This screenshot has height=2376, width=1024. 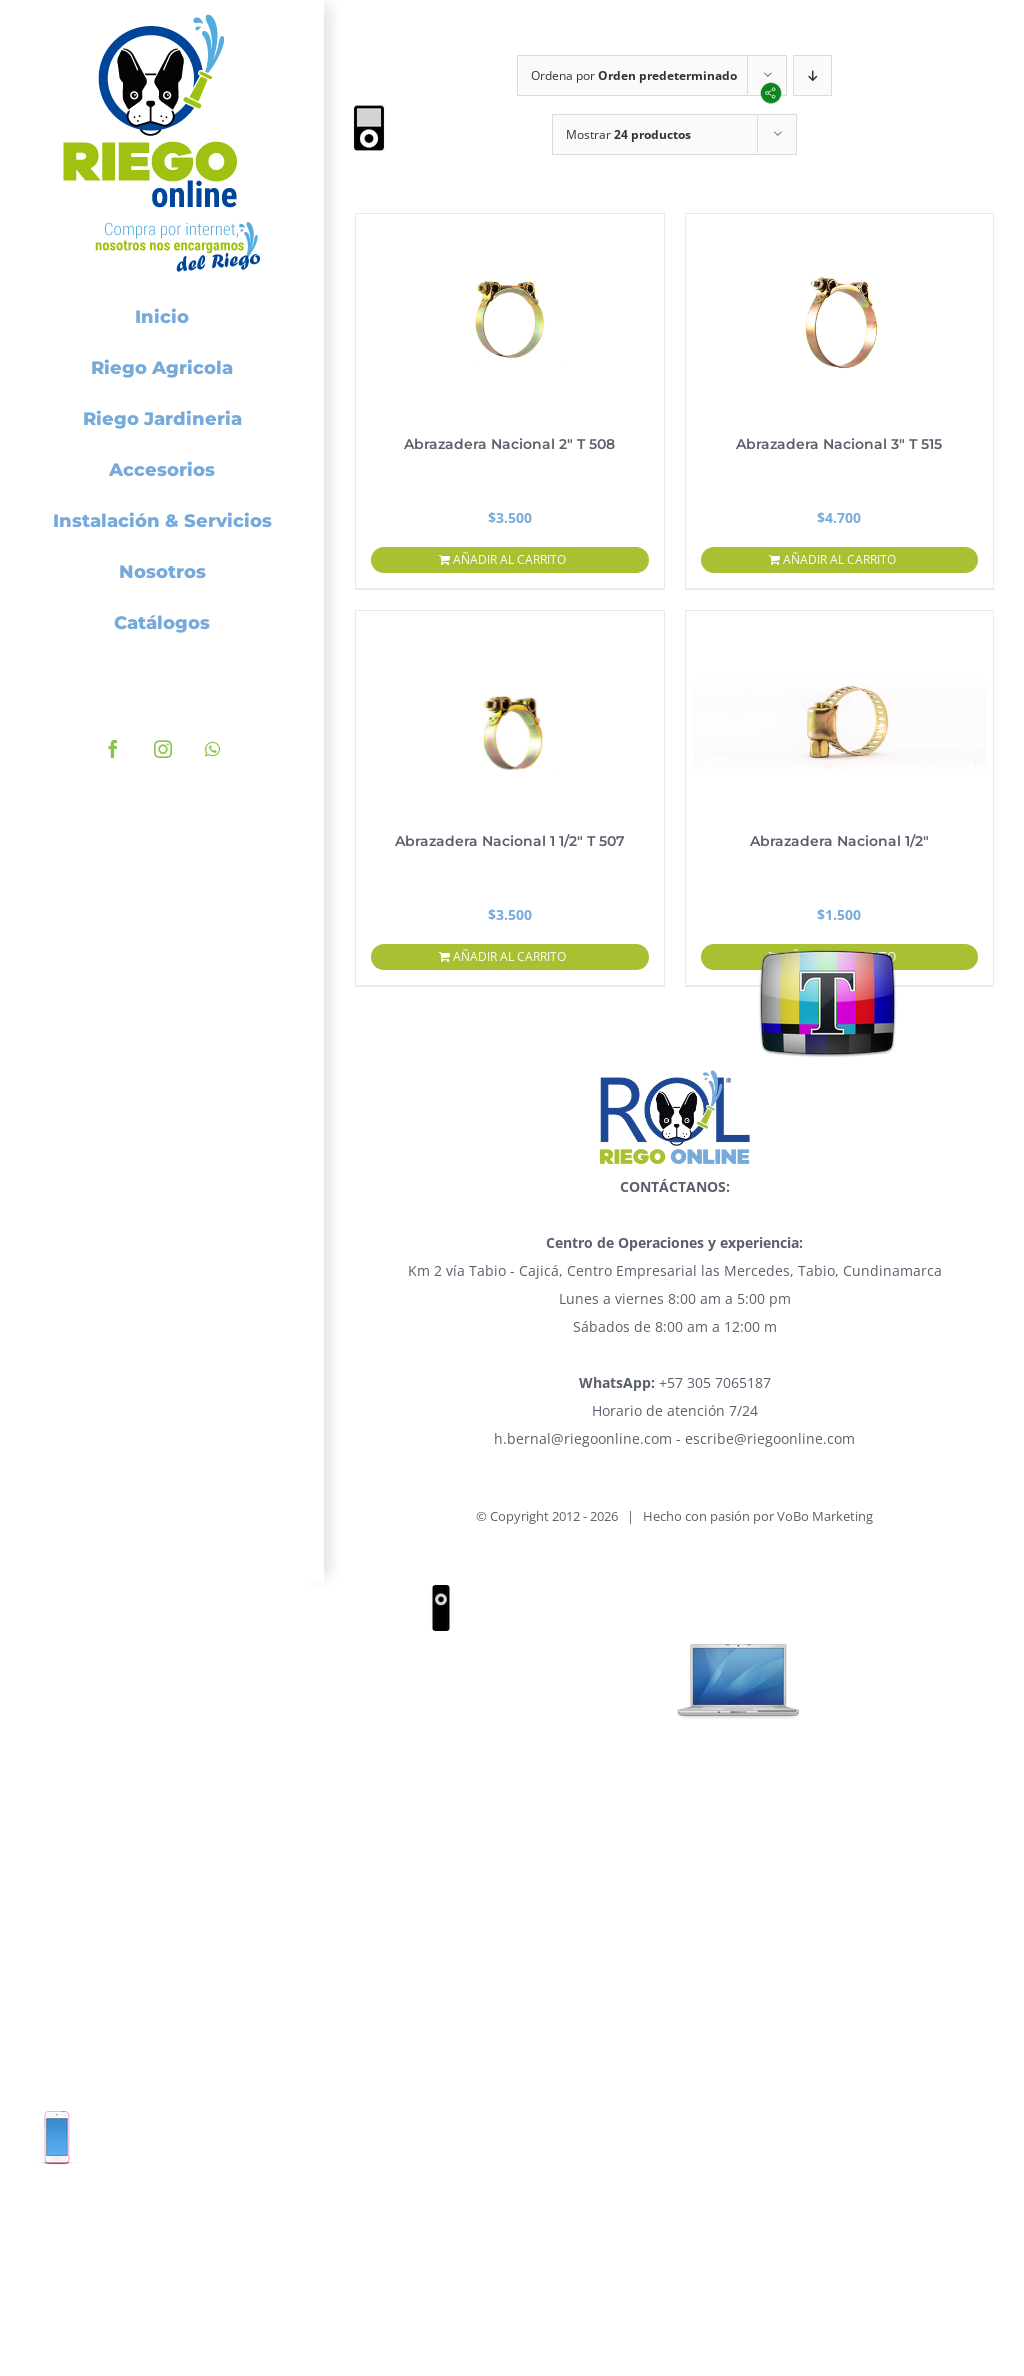 I want to click on represents a macbook pro device in system settings, so click(x=738, y=1678).